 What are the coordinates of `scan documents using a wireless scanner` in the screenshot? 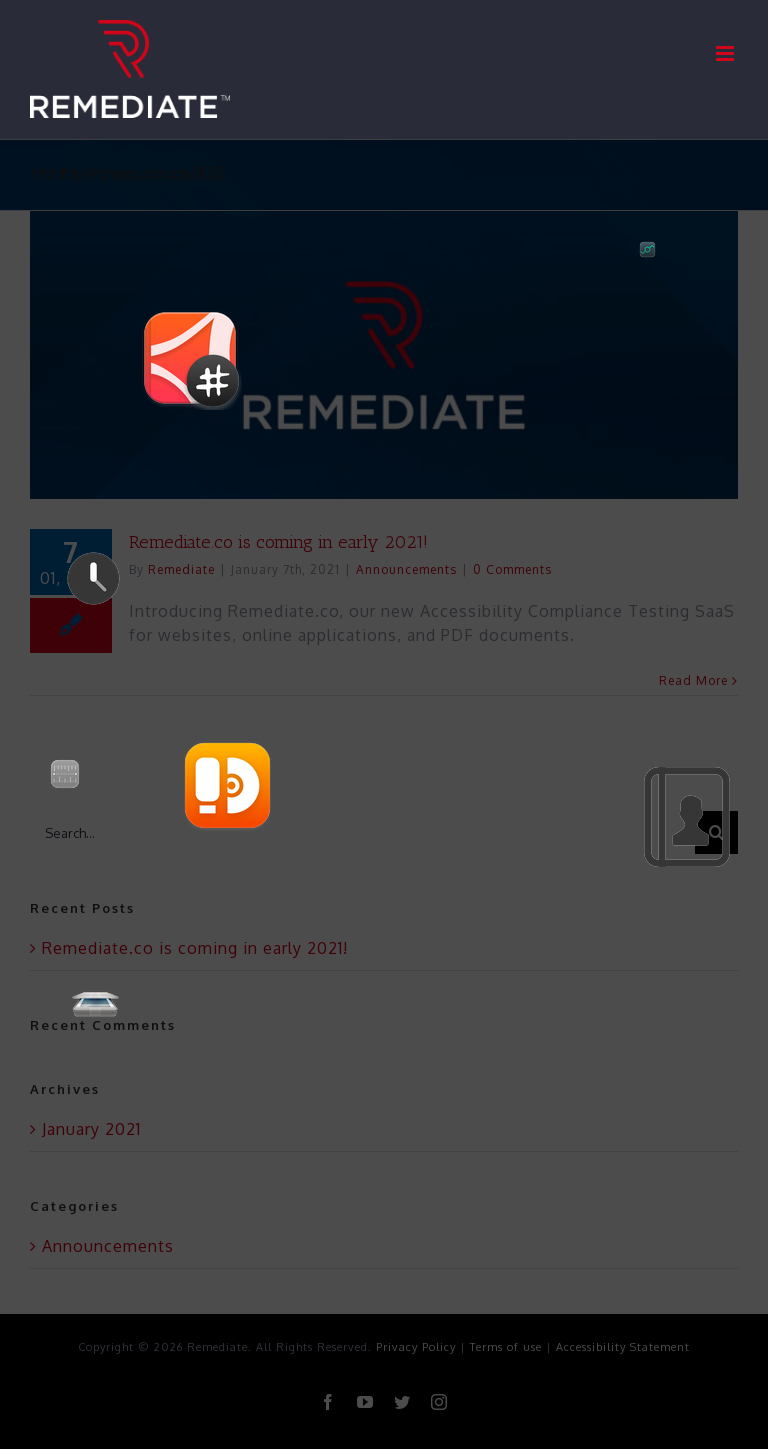 It's located at (95, 1004).